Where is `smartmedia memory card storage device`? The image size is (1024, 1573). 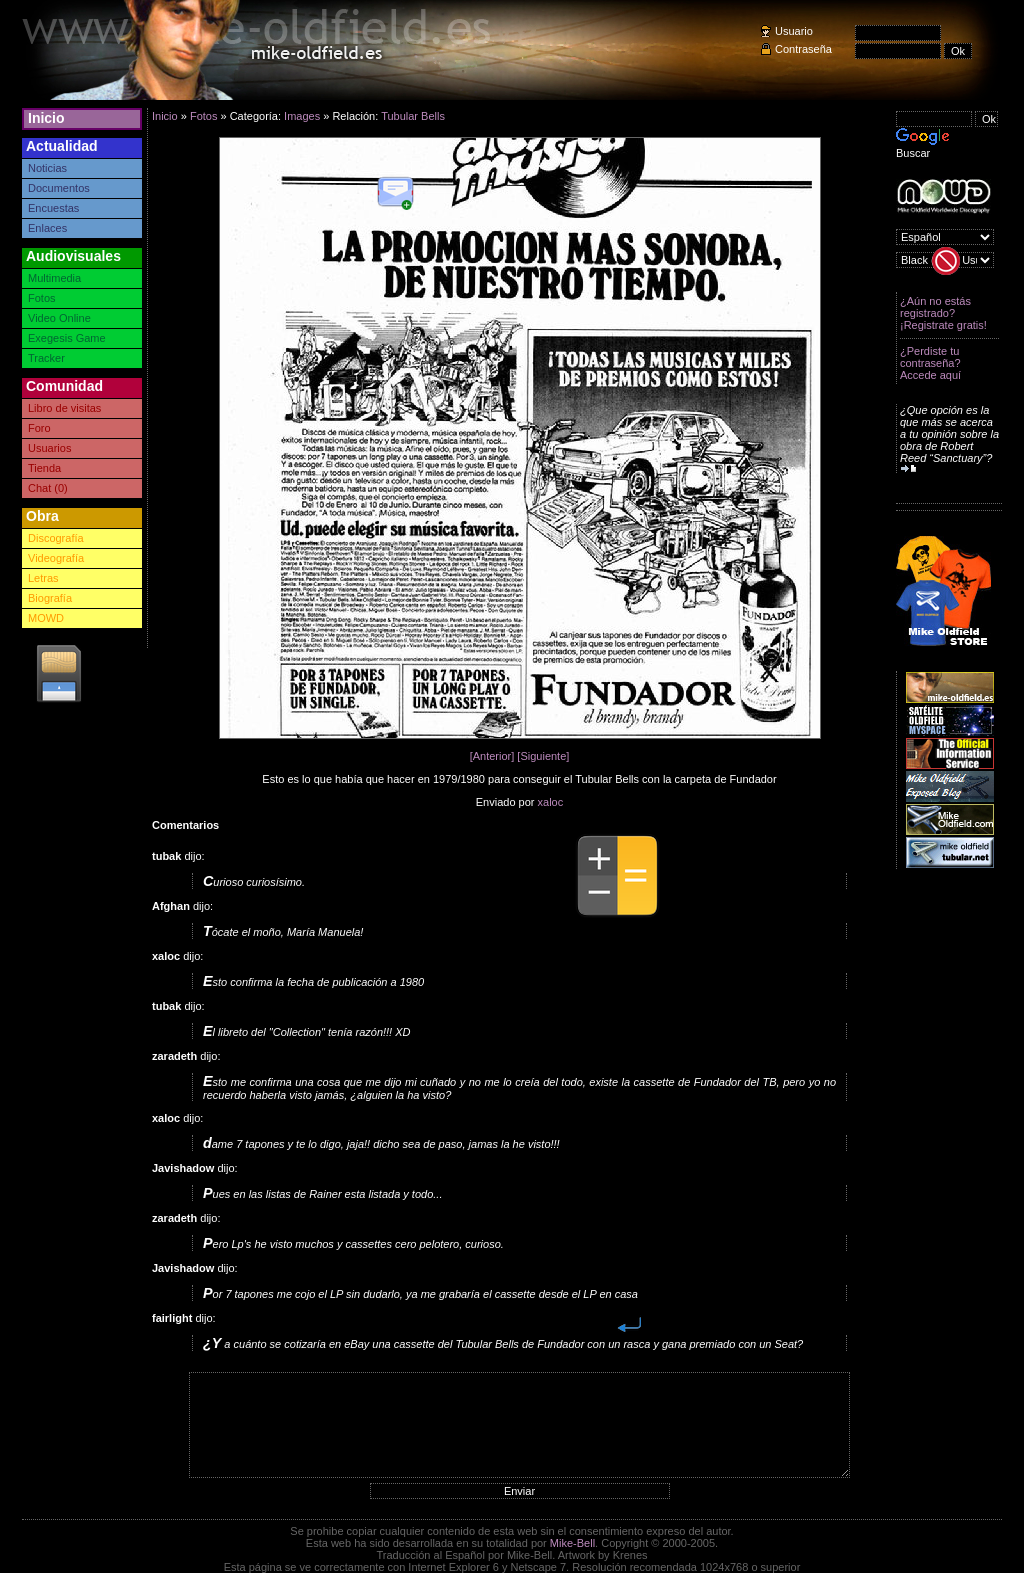 smartmedia memory card storage device is located at coordinates (59, 674).